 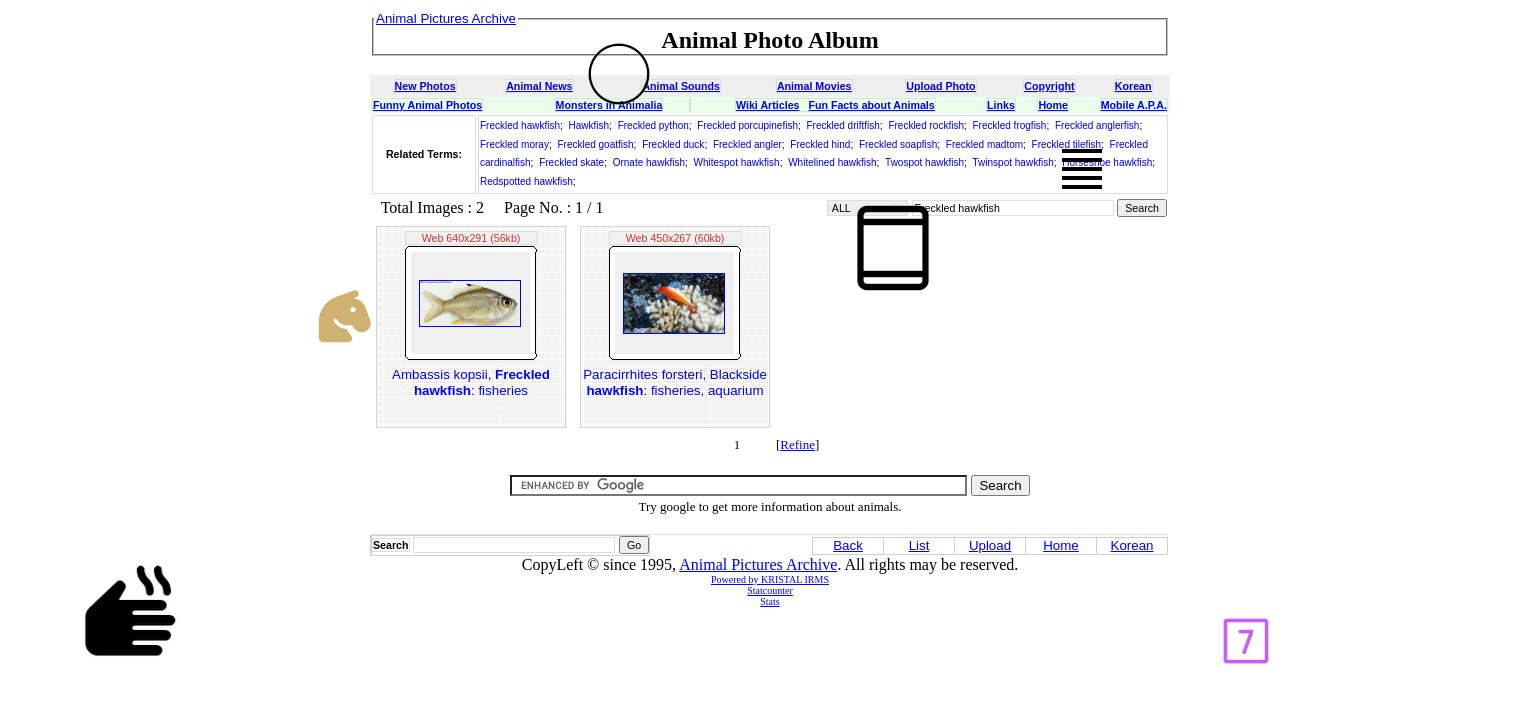 I want to click on justify text alignment, so click(x=1082, y=169).